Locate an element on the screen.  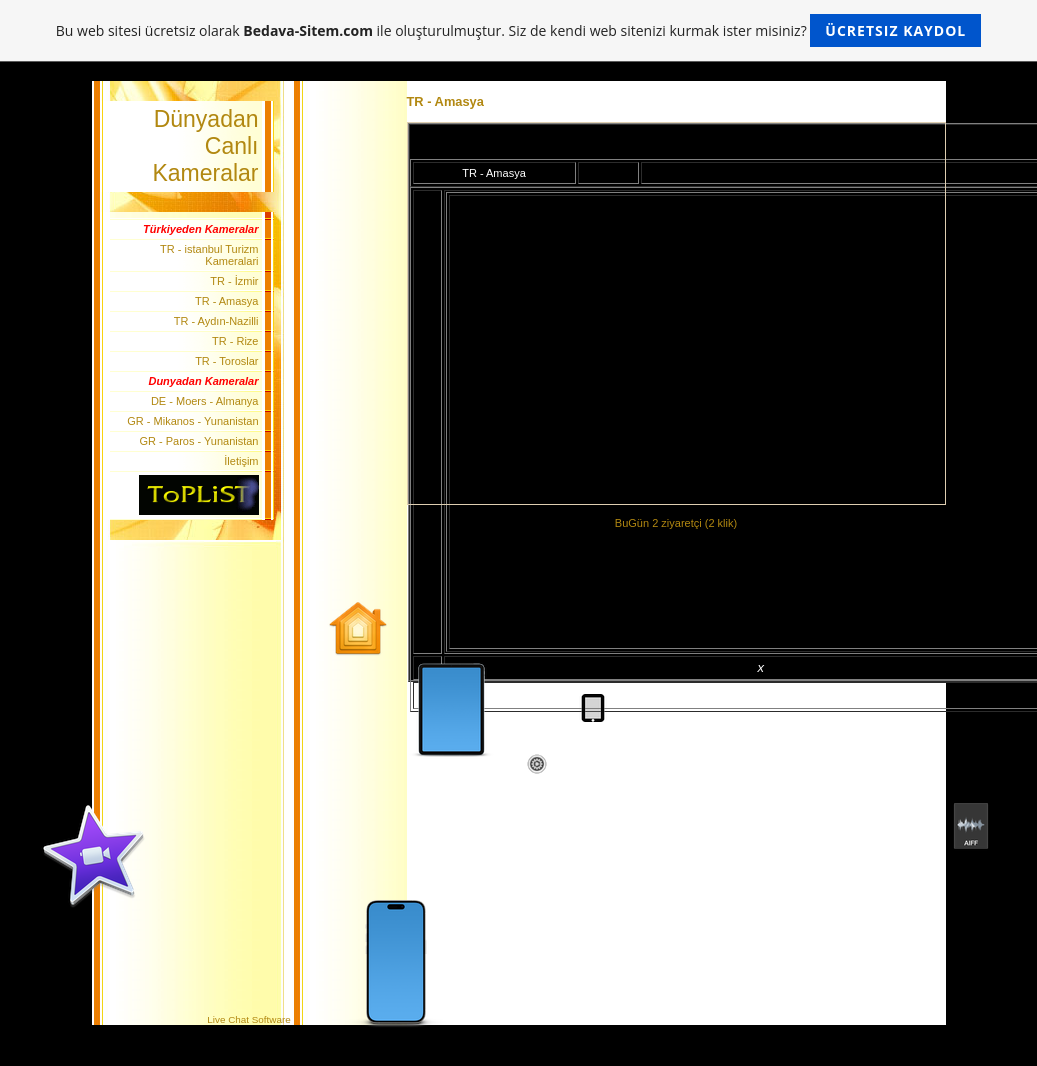
open iMovie video editing application is located at coordinates (93, 856).